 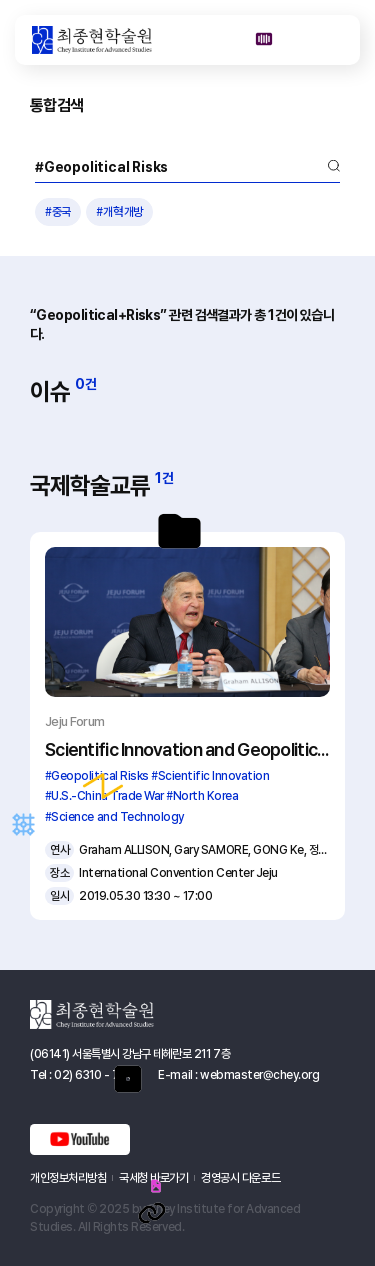 What do you see at coordinates (103, 786) in the screenshot?
I see `select sawtooth waveform for audio synthesis` at bounding box center [103, 786].